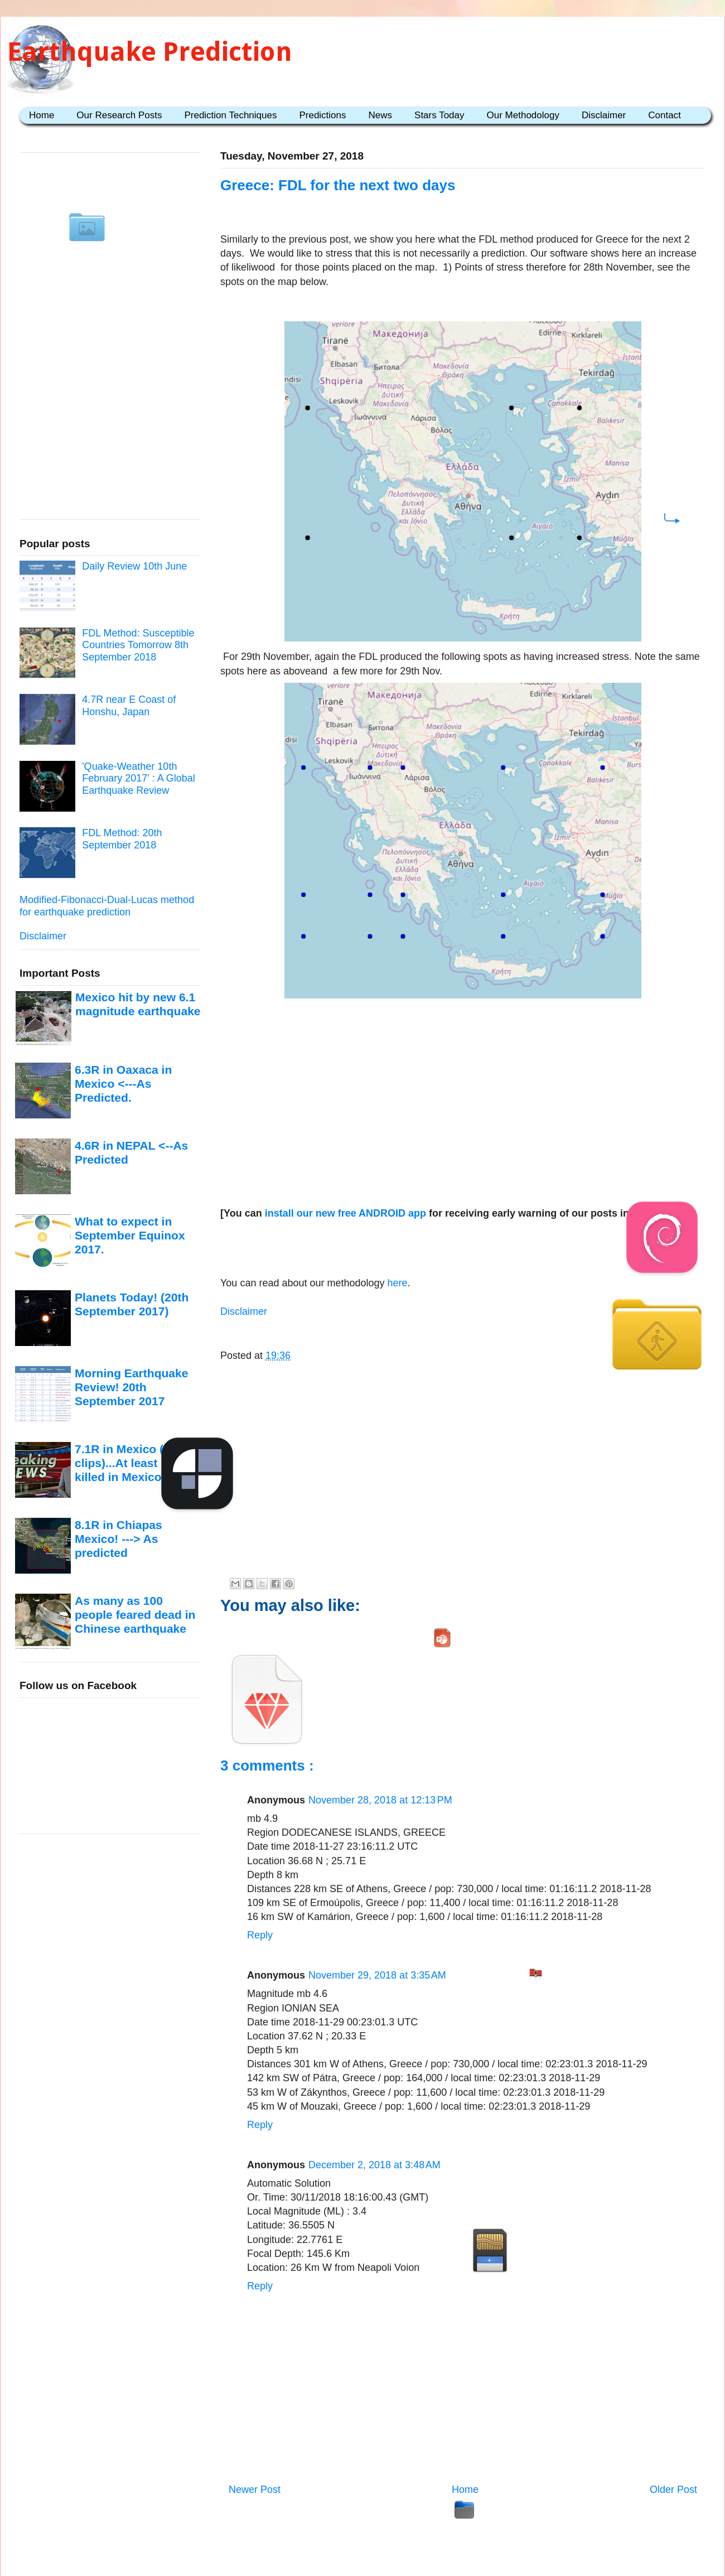 This screenshot has height=2576, width=725. Describe the element at coordinates (197, 1473) in the screenshot. I see `open shapez game app` at that location.